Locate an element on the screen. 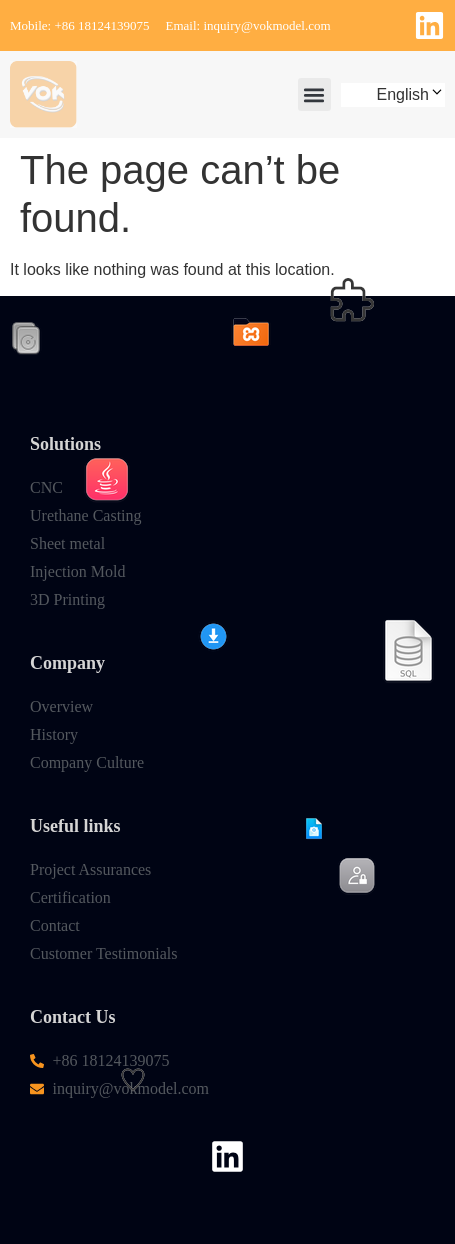 The width and height of the screenshot is (455, 1244). an email message file or .eml attachment is located at coordinates (314, 829).